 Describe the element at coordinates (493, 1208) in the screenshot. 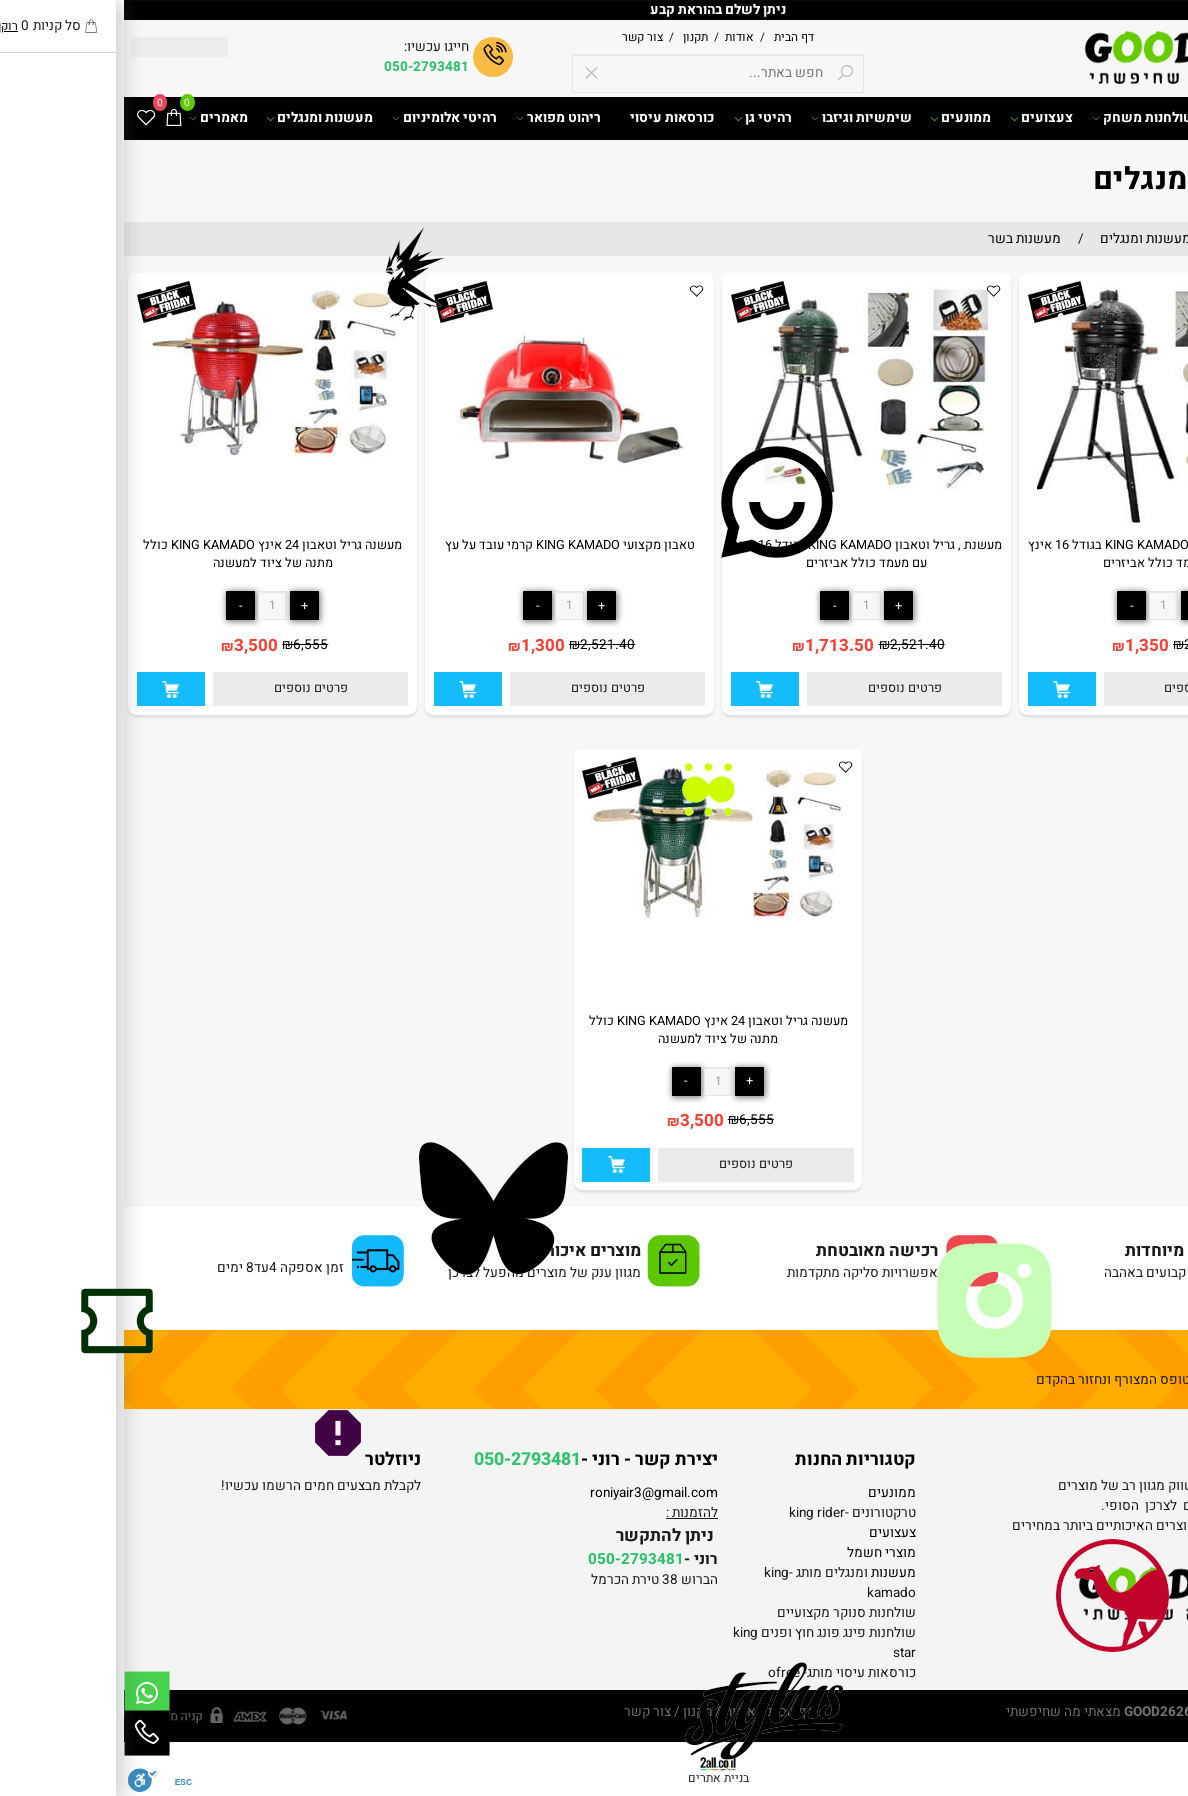

I see `open the Bluesky app` at that location.